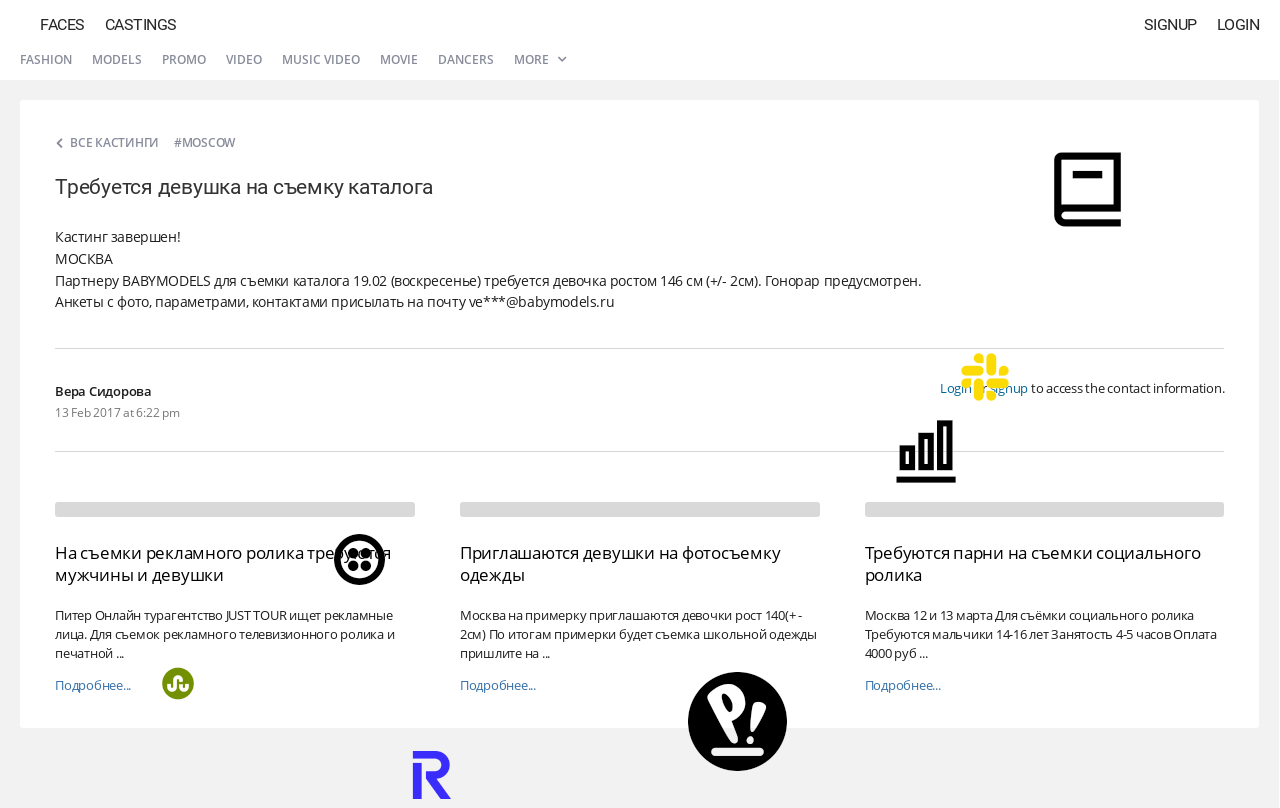 This screenshot has height=808, width=1280. What do you see at coordinates (985, 377) in the screenshot?
I see `open slack workspace` at bounding box center [985, 377].